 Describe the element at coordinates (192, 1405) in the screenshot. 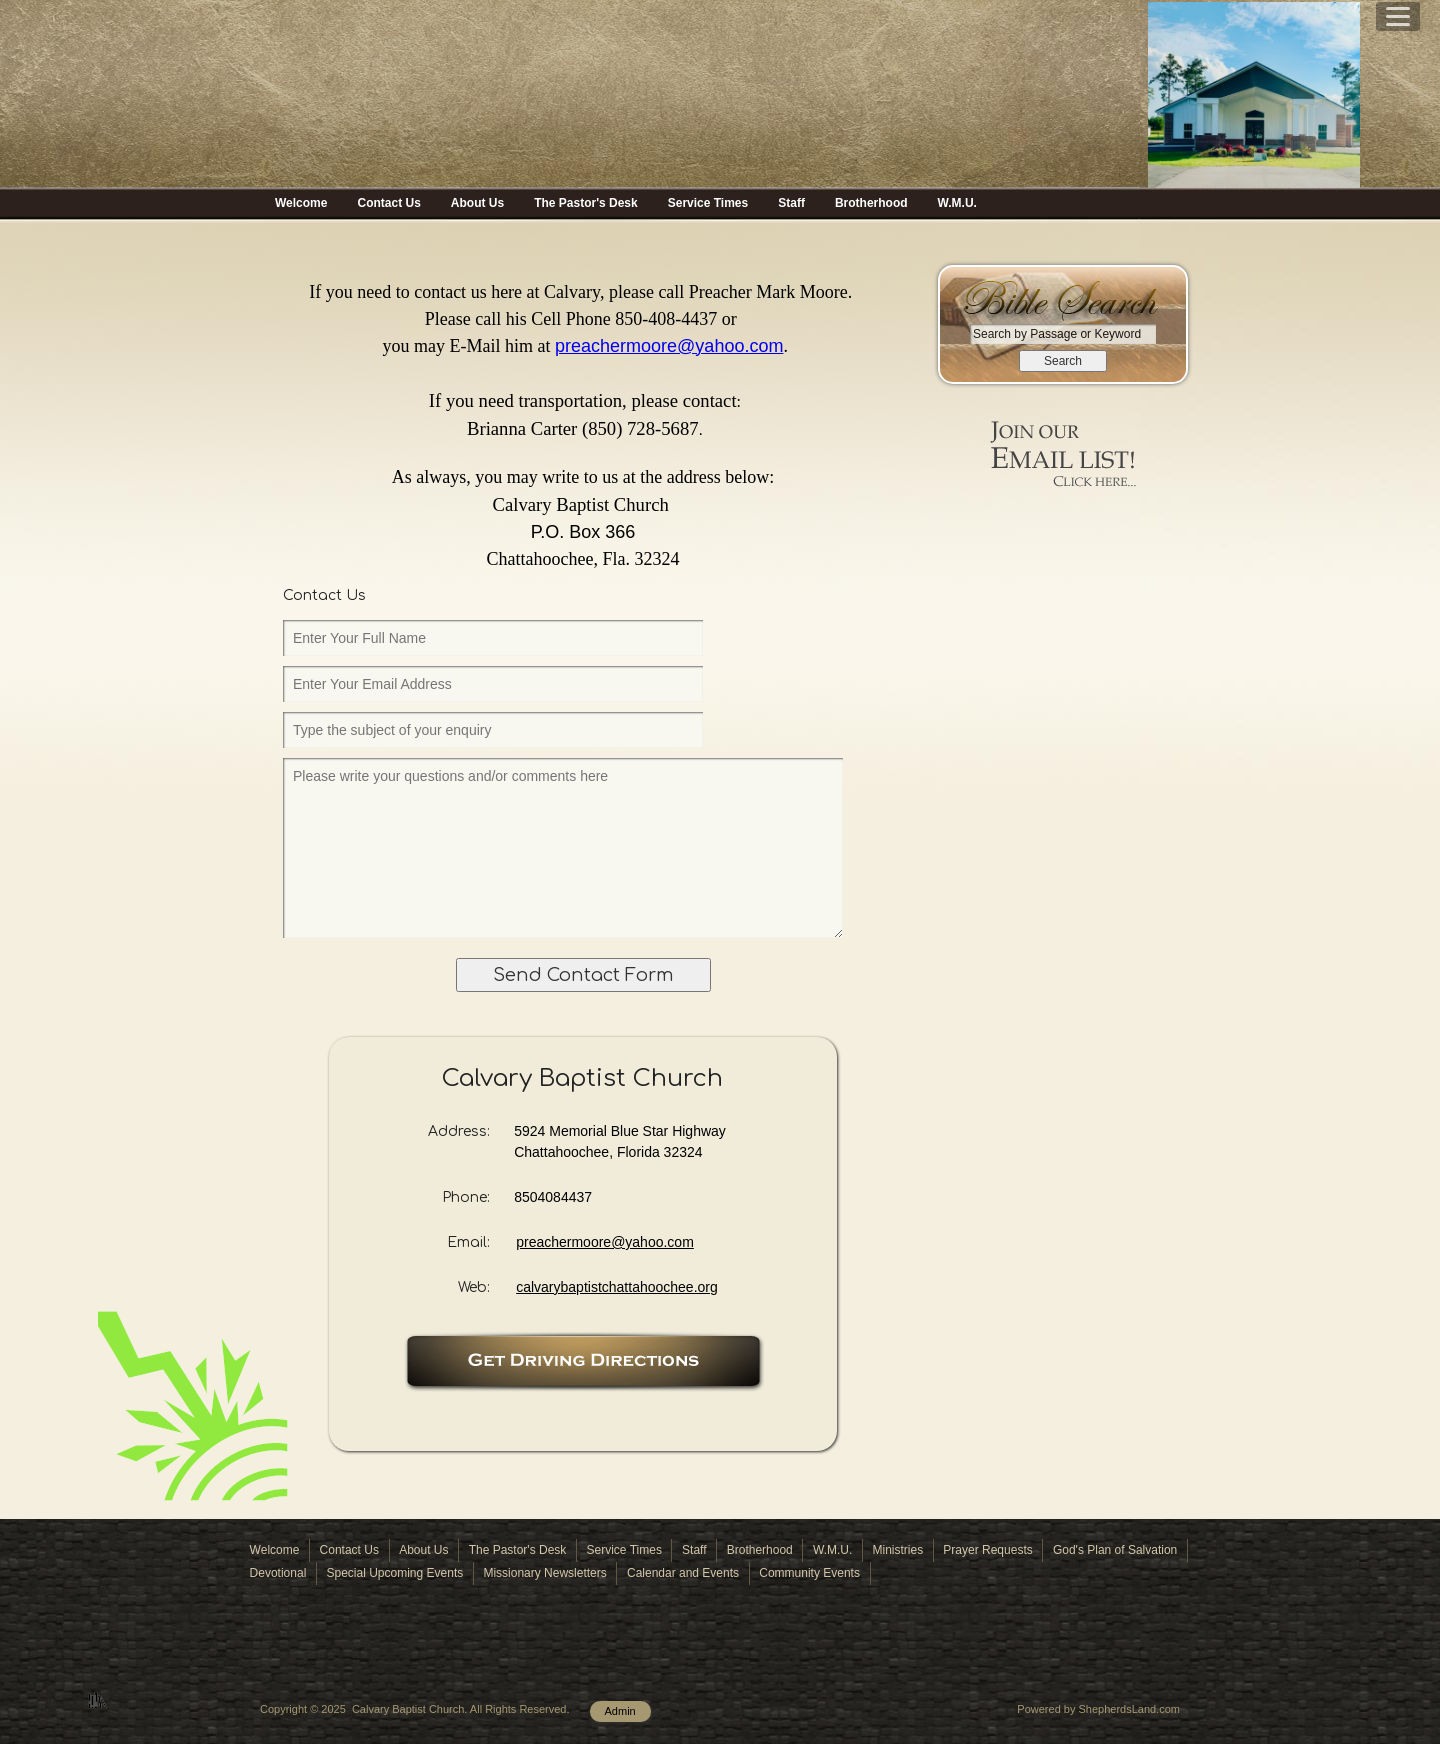

I see `activate a powerful lightning or sonic attack` at that location.